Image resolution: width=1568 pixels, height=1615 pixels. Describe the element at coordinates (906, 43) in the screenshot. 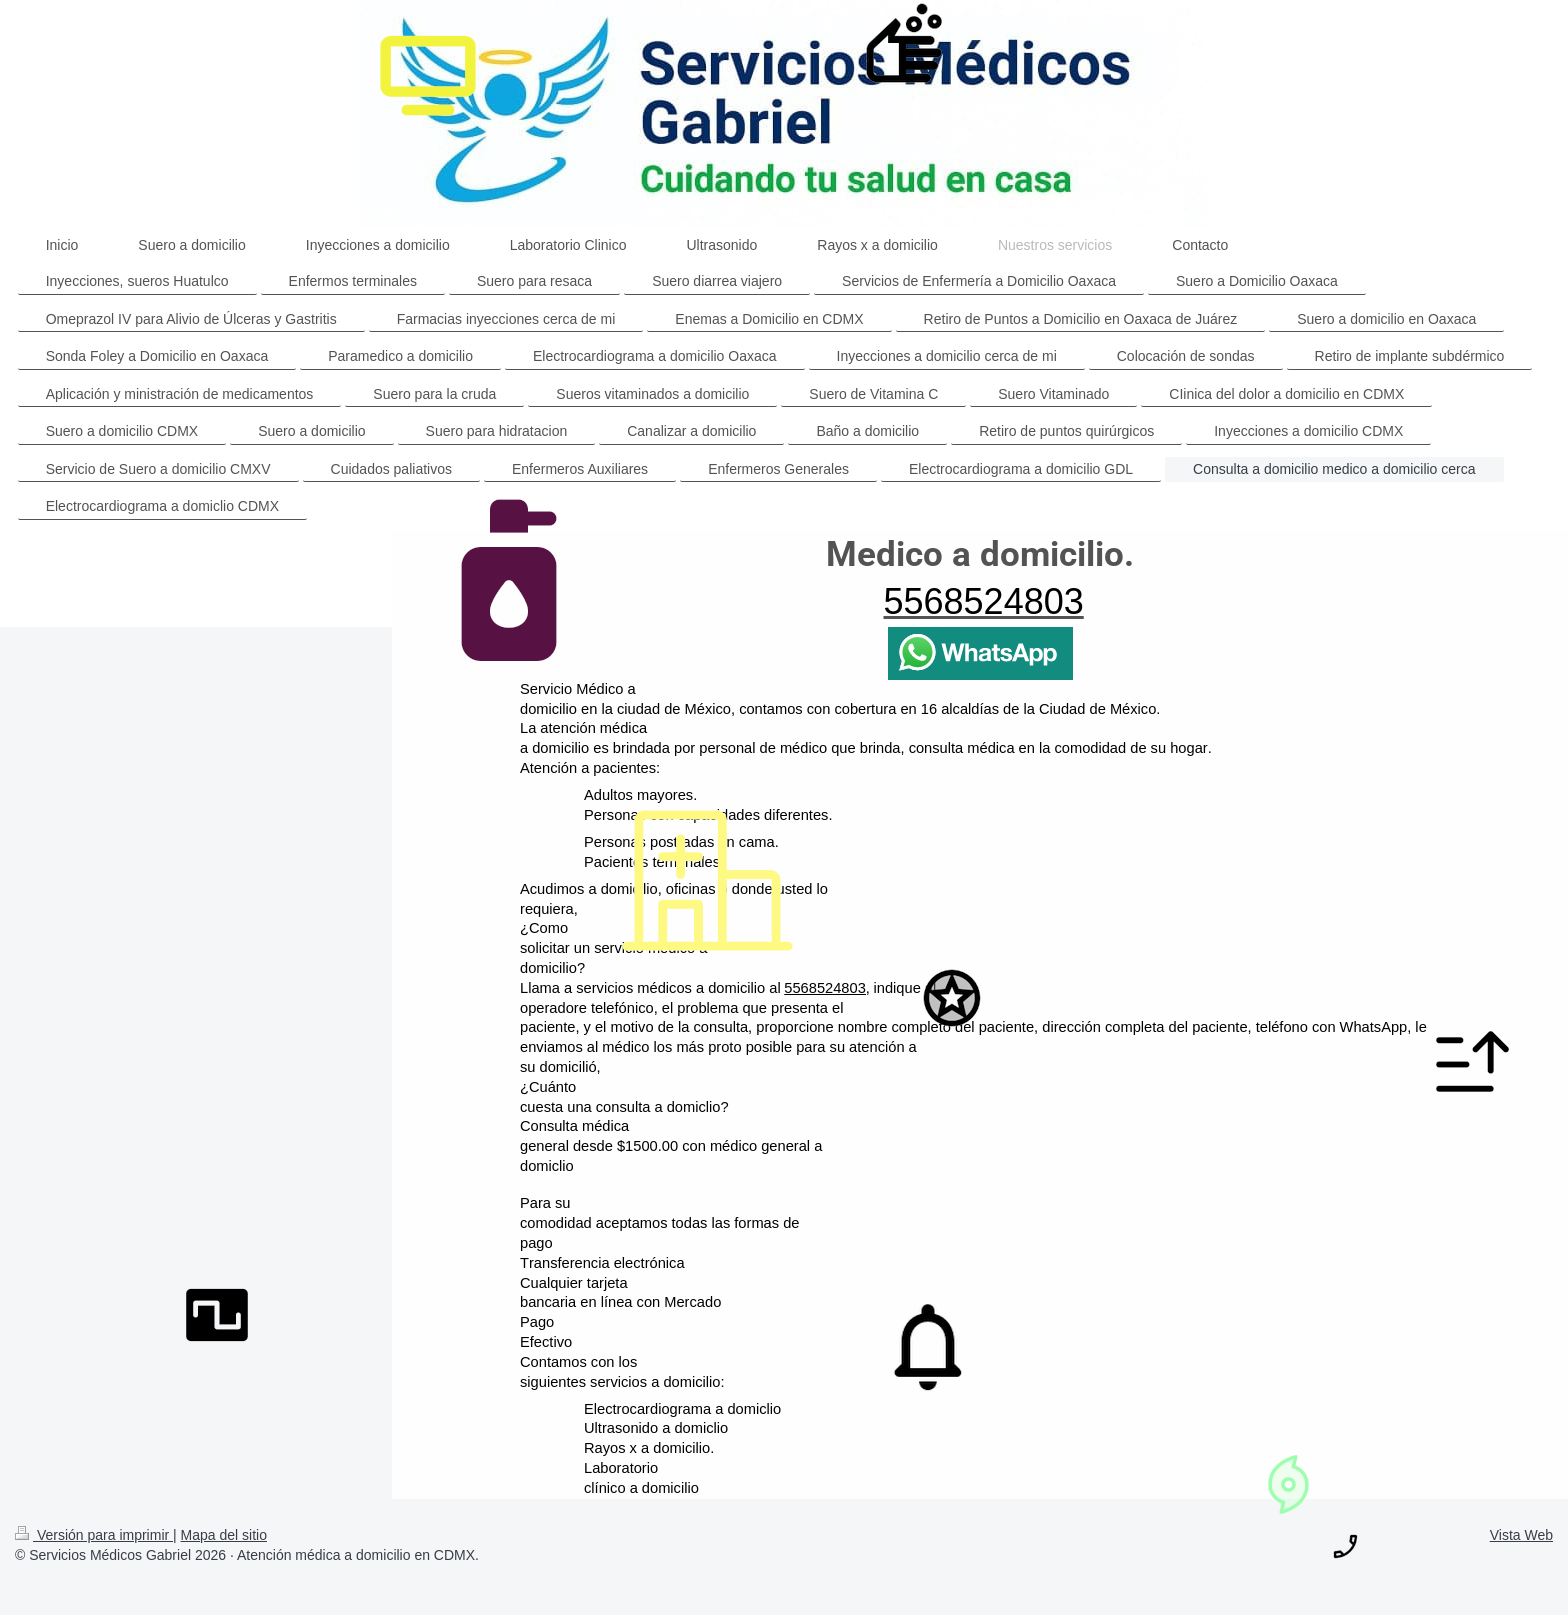

I see `wash hands or hygiene reminder` at that location.